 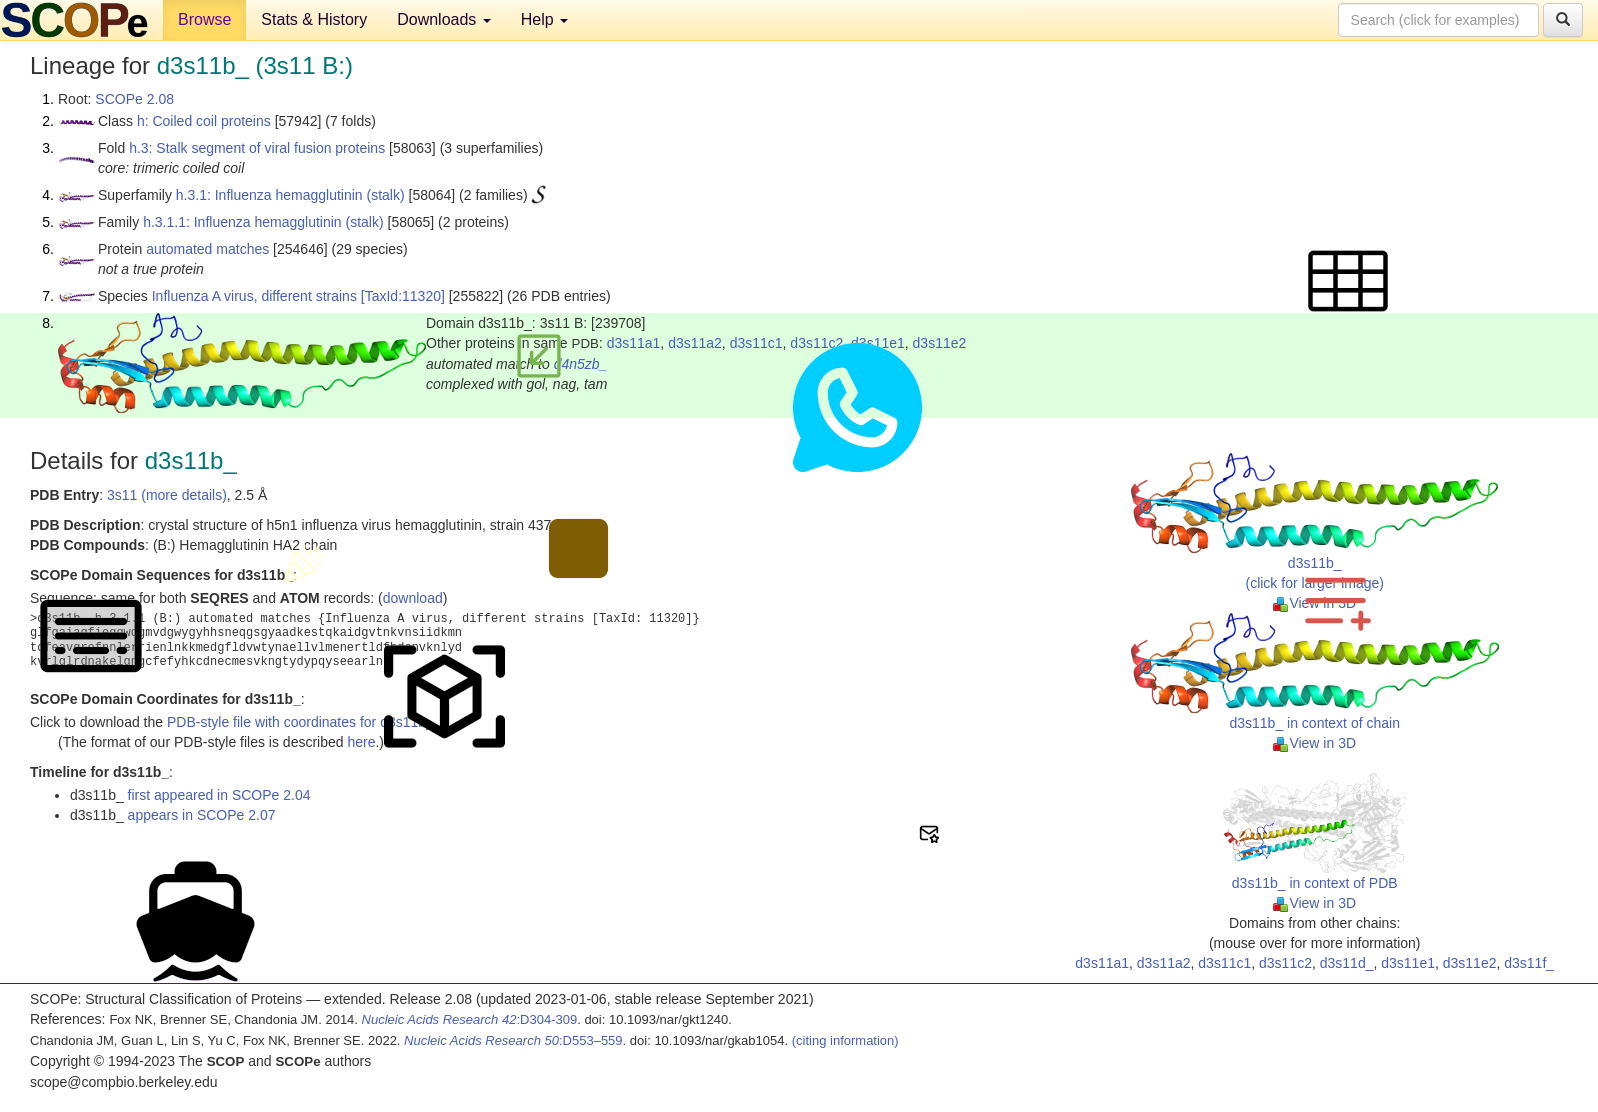 What do you see at coordinates (301, 565) in the screenshot?
I see `celebration or success notification` at bounding box center [301, 565].